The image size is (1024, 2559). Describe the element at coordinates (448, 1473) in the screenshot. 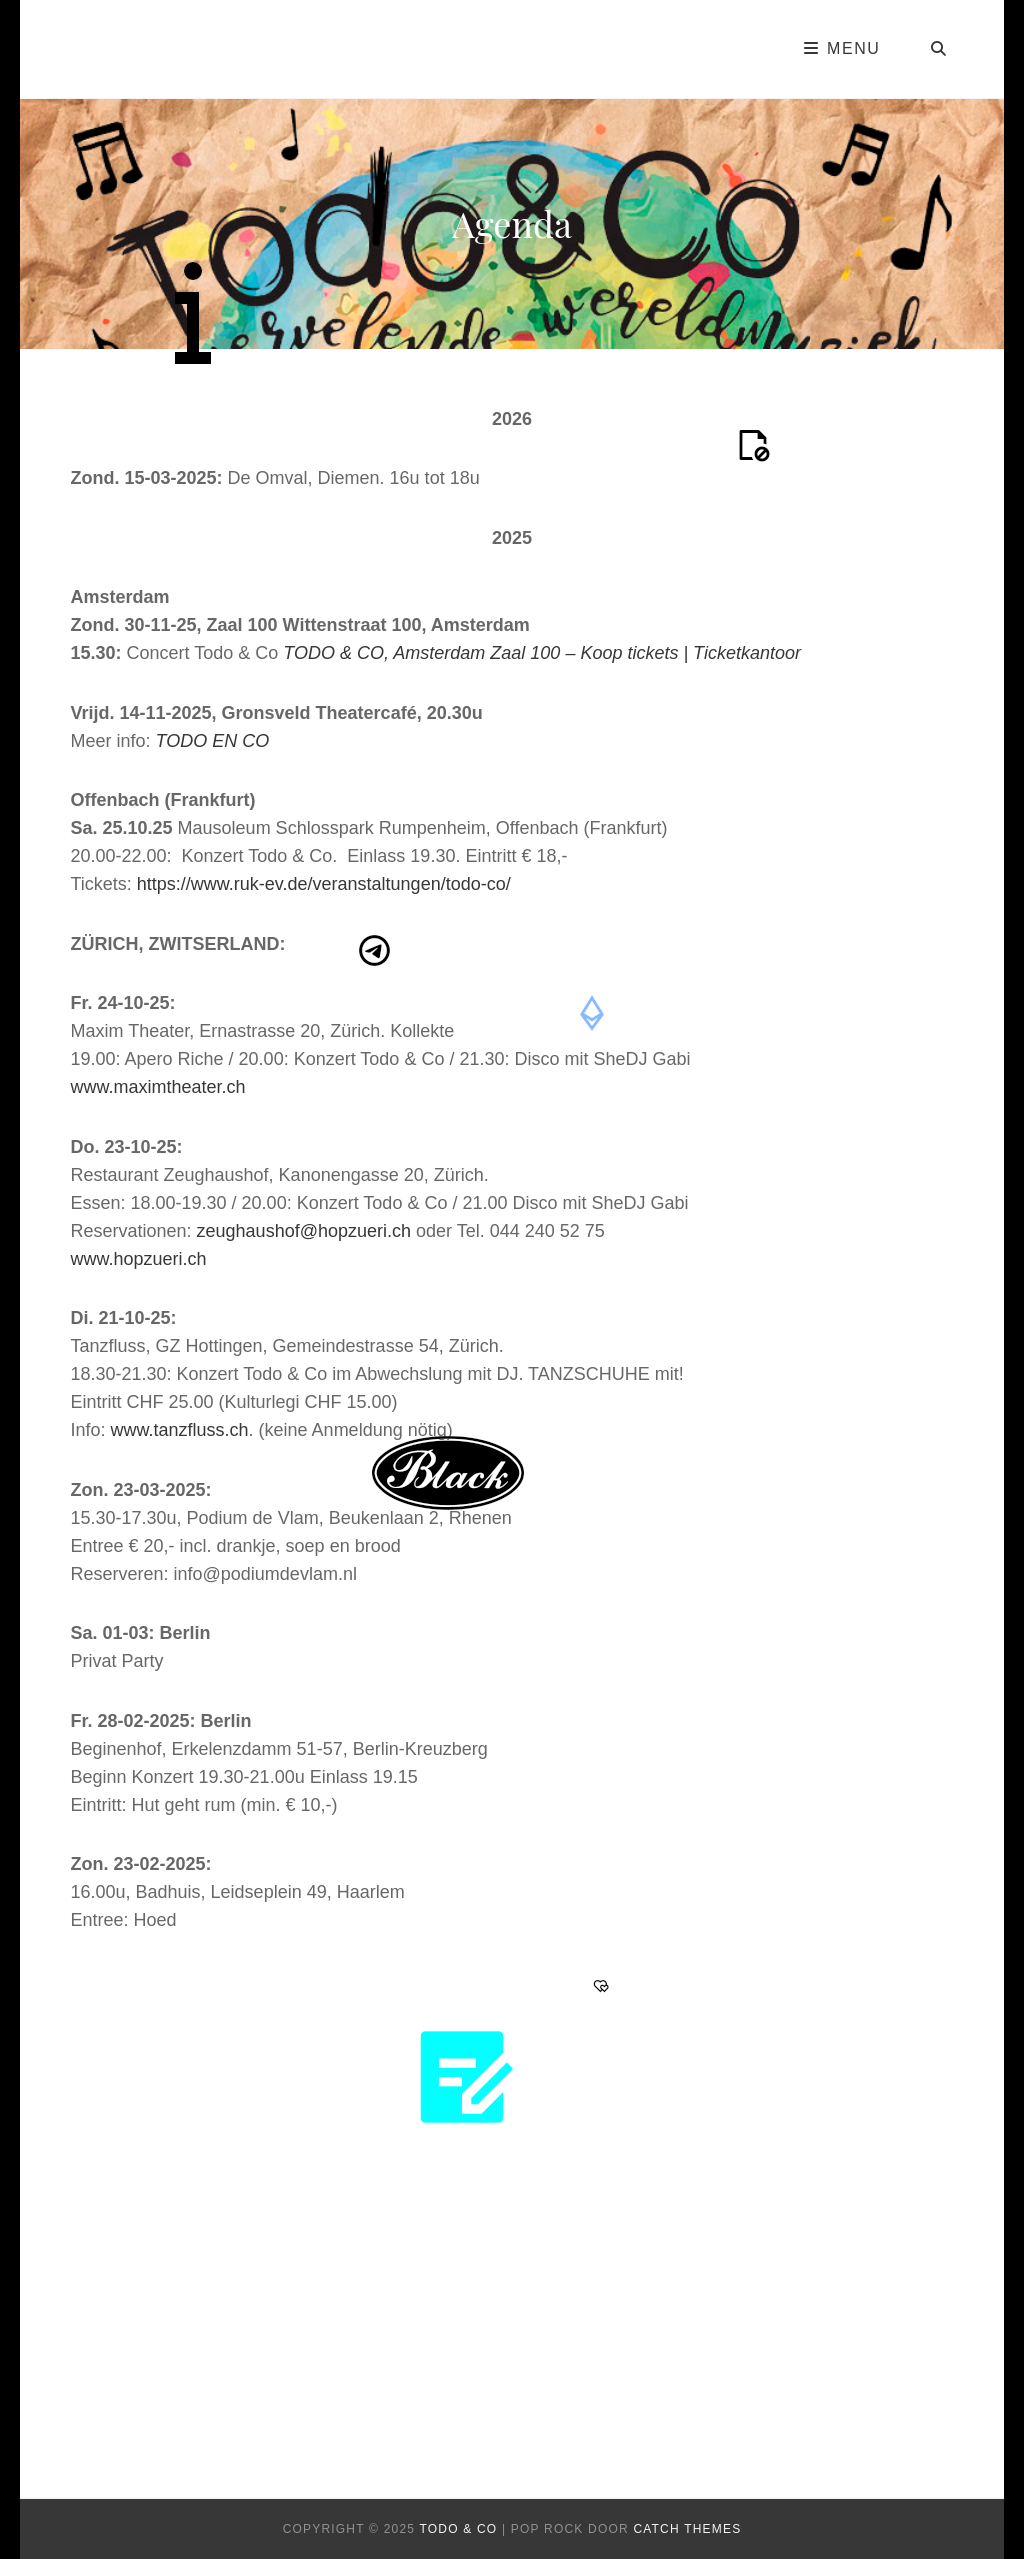

I see `black brand logo` at that location.